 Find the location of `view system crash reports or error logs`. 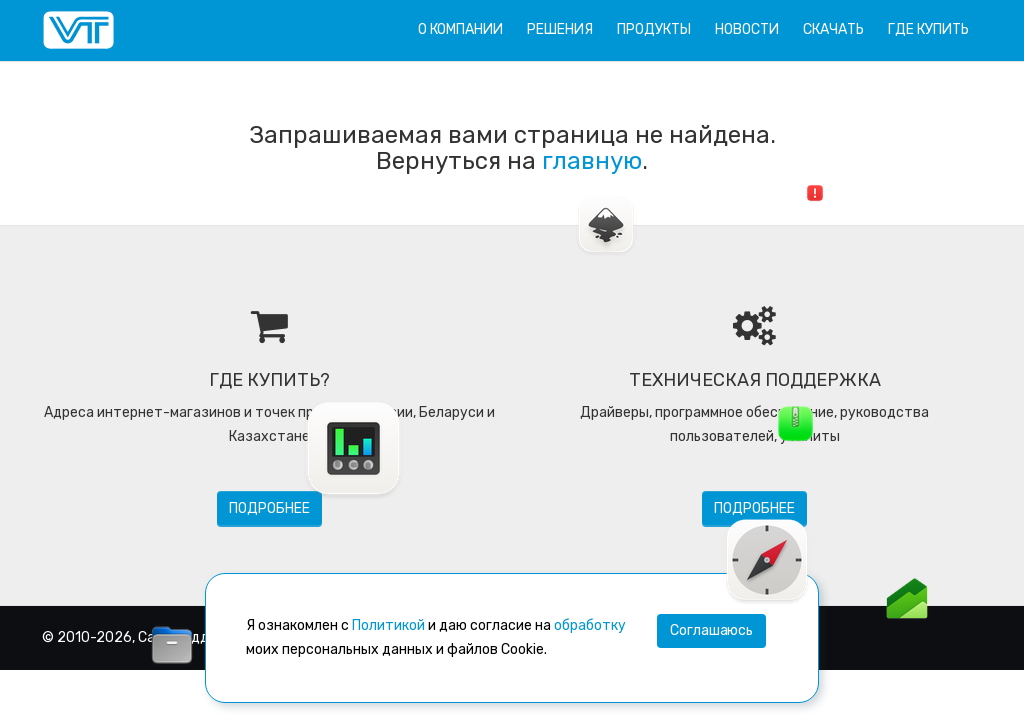

view system crash reports or error logs is located at coordinates (815, 193).